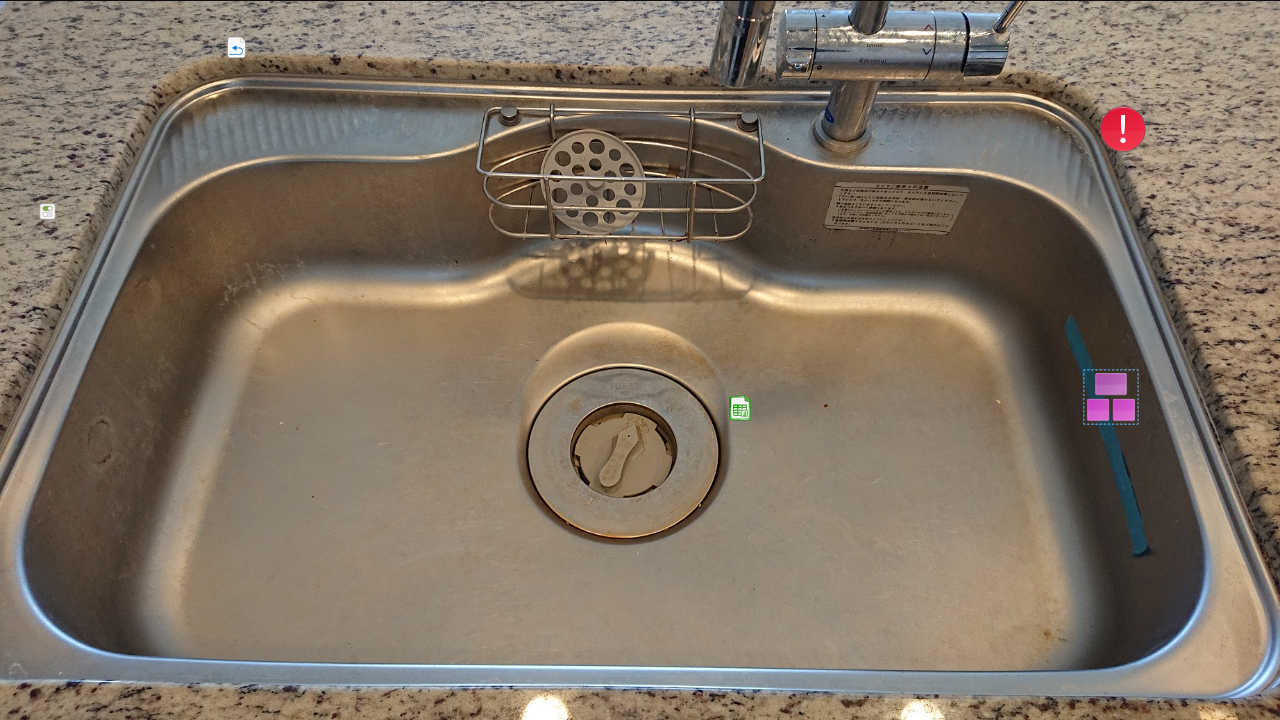 This screenshot has height=720, width=1280. Describe the element at coordinates (740, 408) in the screenshot. I see `a libreoffice calc spreadsheet file` at that location.